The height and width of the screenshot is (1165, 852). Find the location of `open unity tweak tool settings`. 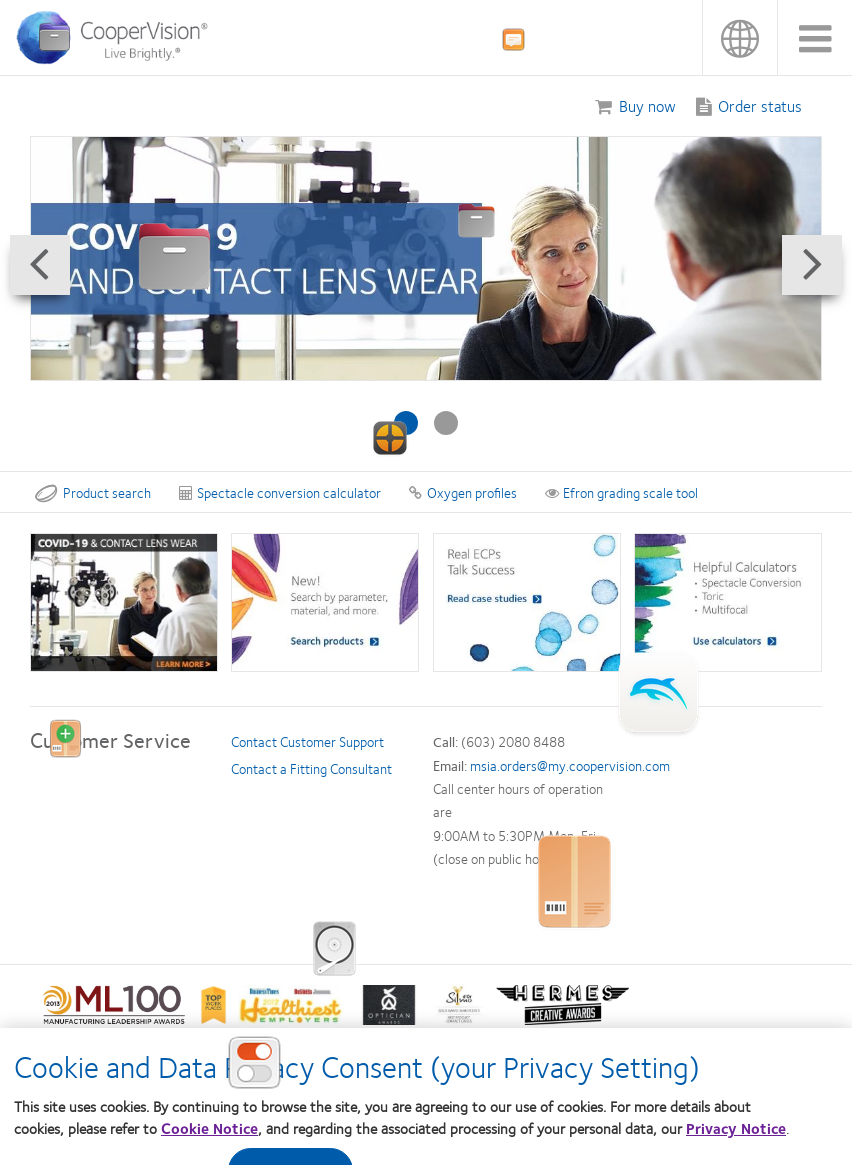

open unity tweak tool settings is located at coordinates (254, 1062).